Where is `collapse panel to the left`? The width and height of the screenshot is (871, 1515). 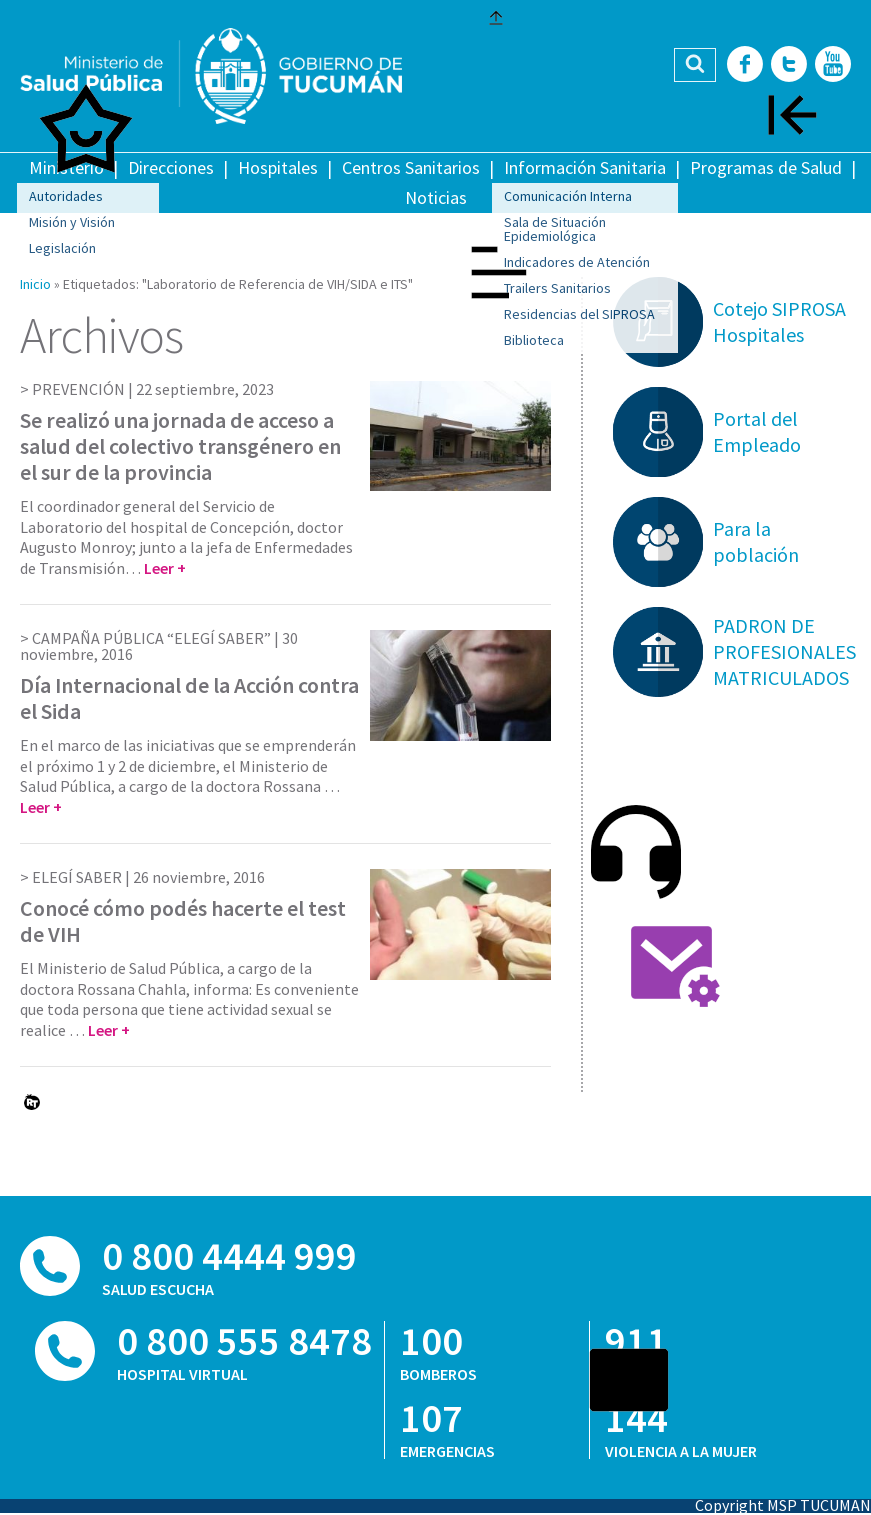 collapse panel to the left is located at coordinates (791, 115).